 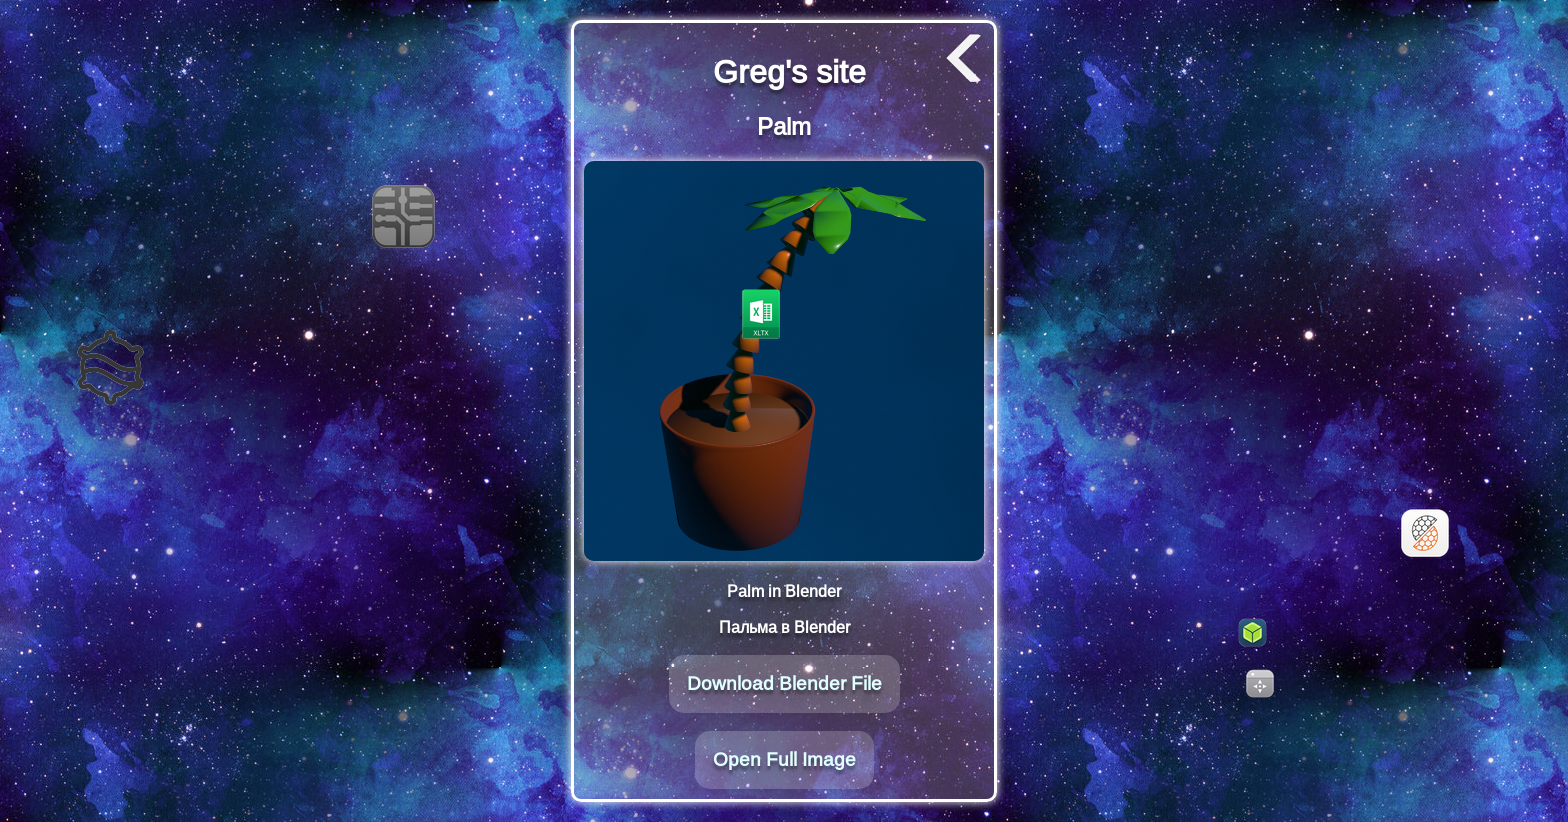 What do you see at coordinates (761, 315) in the screenshot?
I see `excel spreadsheet template file` at bounding box center [761, 315].